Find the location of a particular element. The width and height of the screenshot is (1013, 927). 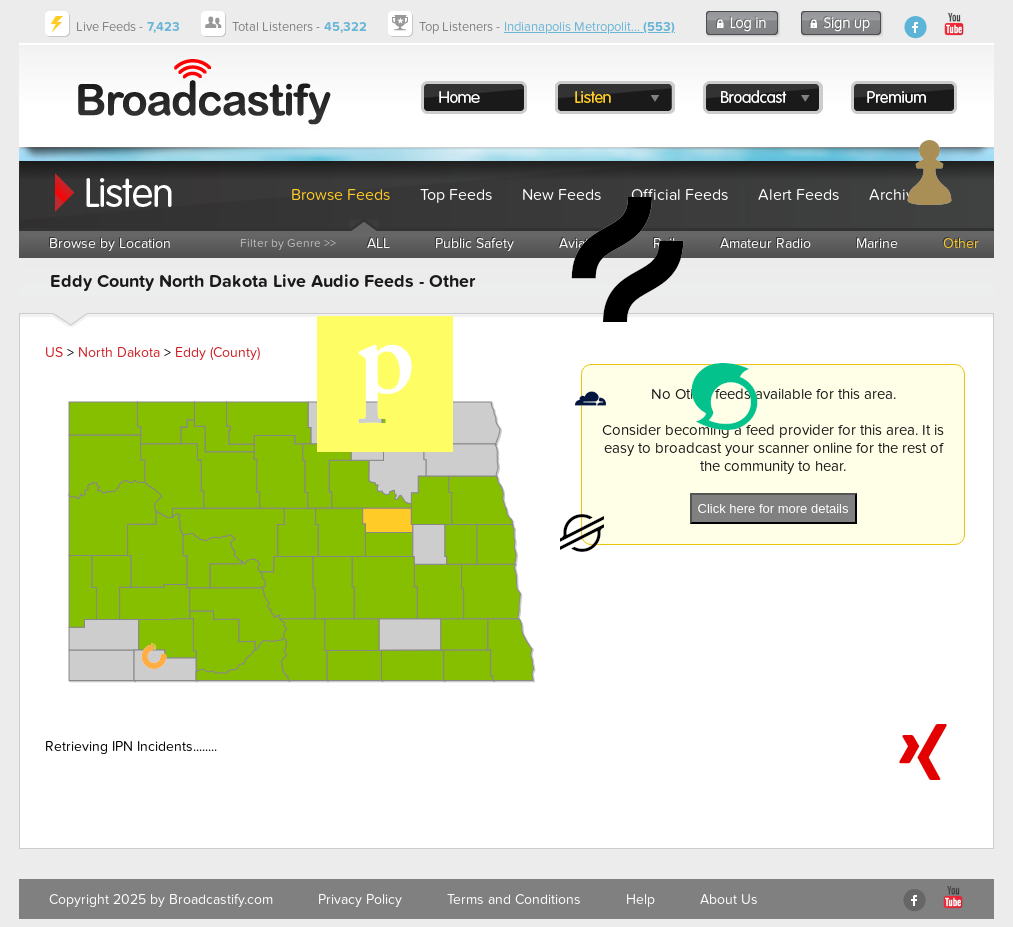

link to Publons researcher profile is located at coordinates (385, 384).